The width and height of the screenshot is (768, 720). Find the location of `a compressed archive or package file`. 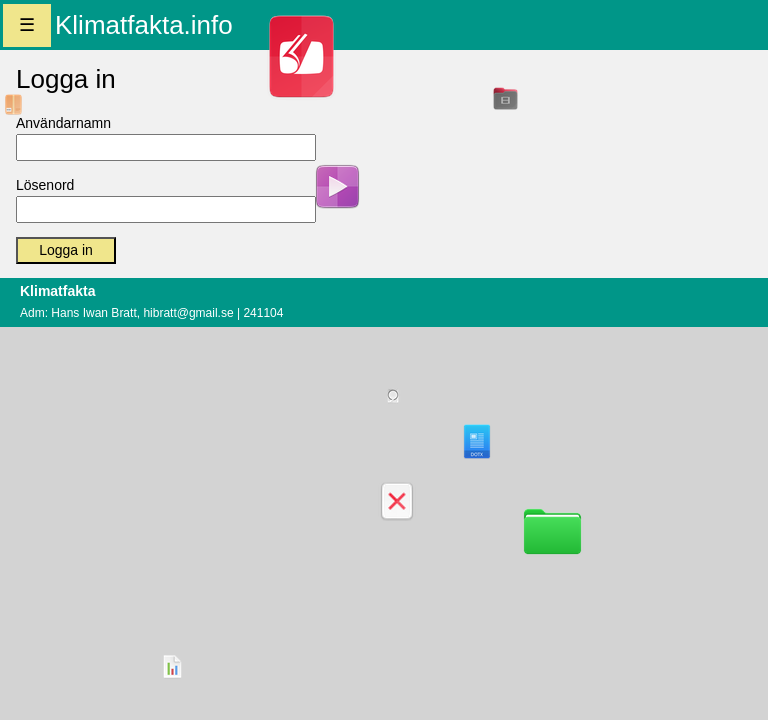

a compressed archive or package file is located at coordinates (13, 104).